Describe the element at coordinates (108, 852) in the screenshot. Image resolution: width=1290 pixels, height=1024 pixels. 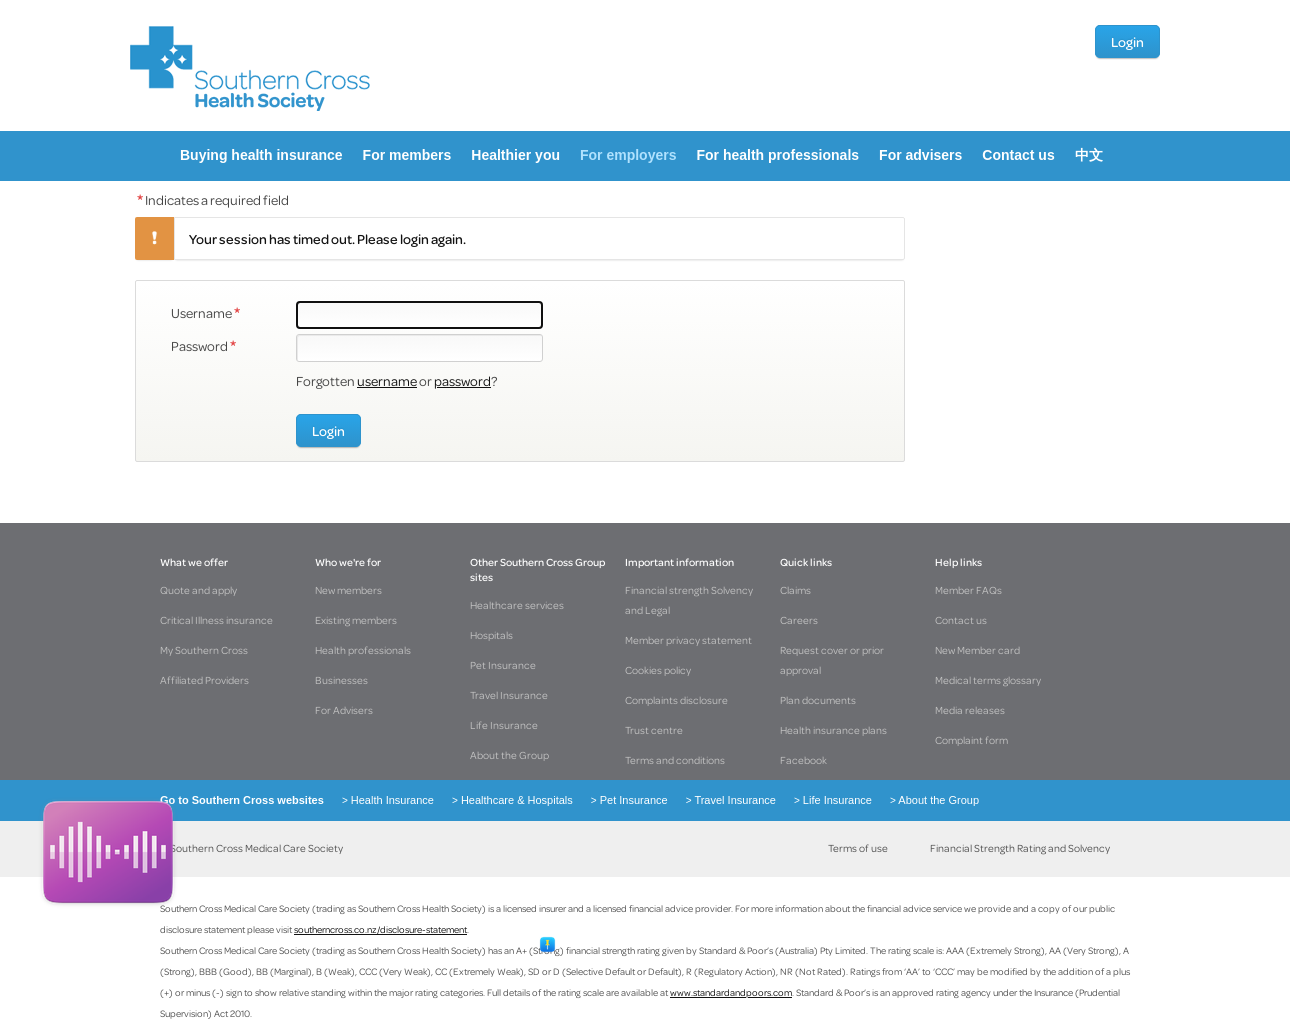
I see `open the sound recorder app` at that location.